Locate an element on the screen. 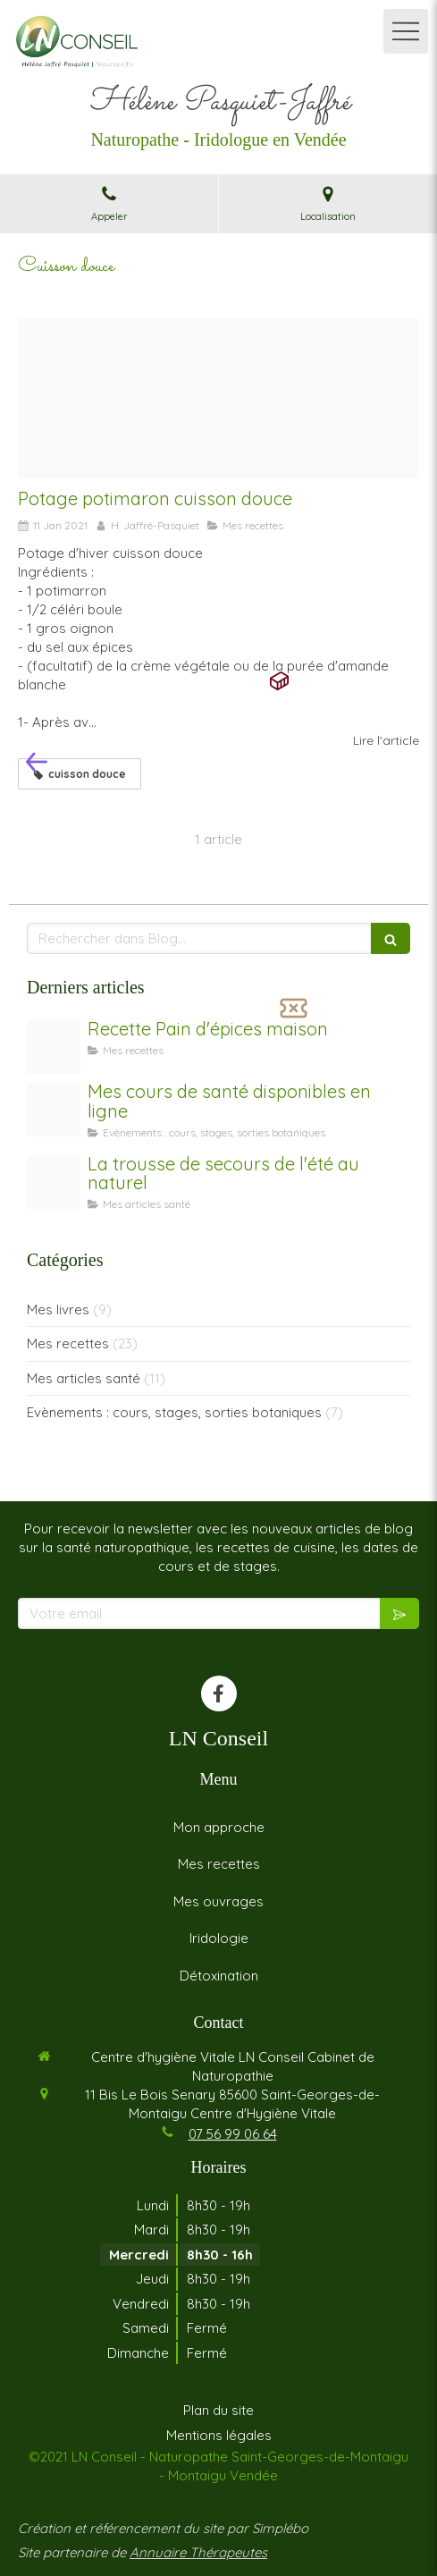 This screenshot has width=437, height=2576. cancel or remove a ticket is located at coordinates (293, 1008).